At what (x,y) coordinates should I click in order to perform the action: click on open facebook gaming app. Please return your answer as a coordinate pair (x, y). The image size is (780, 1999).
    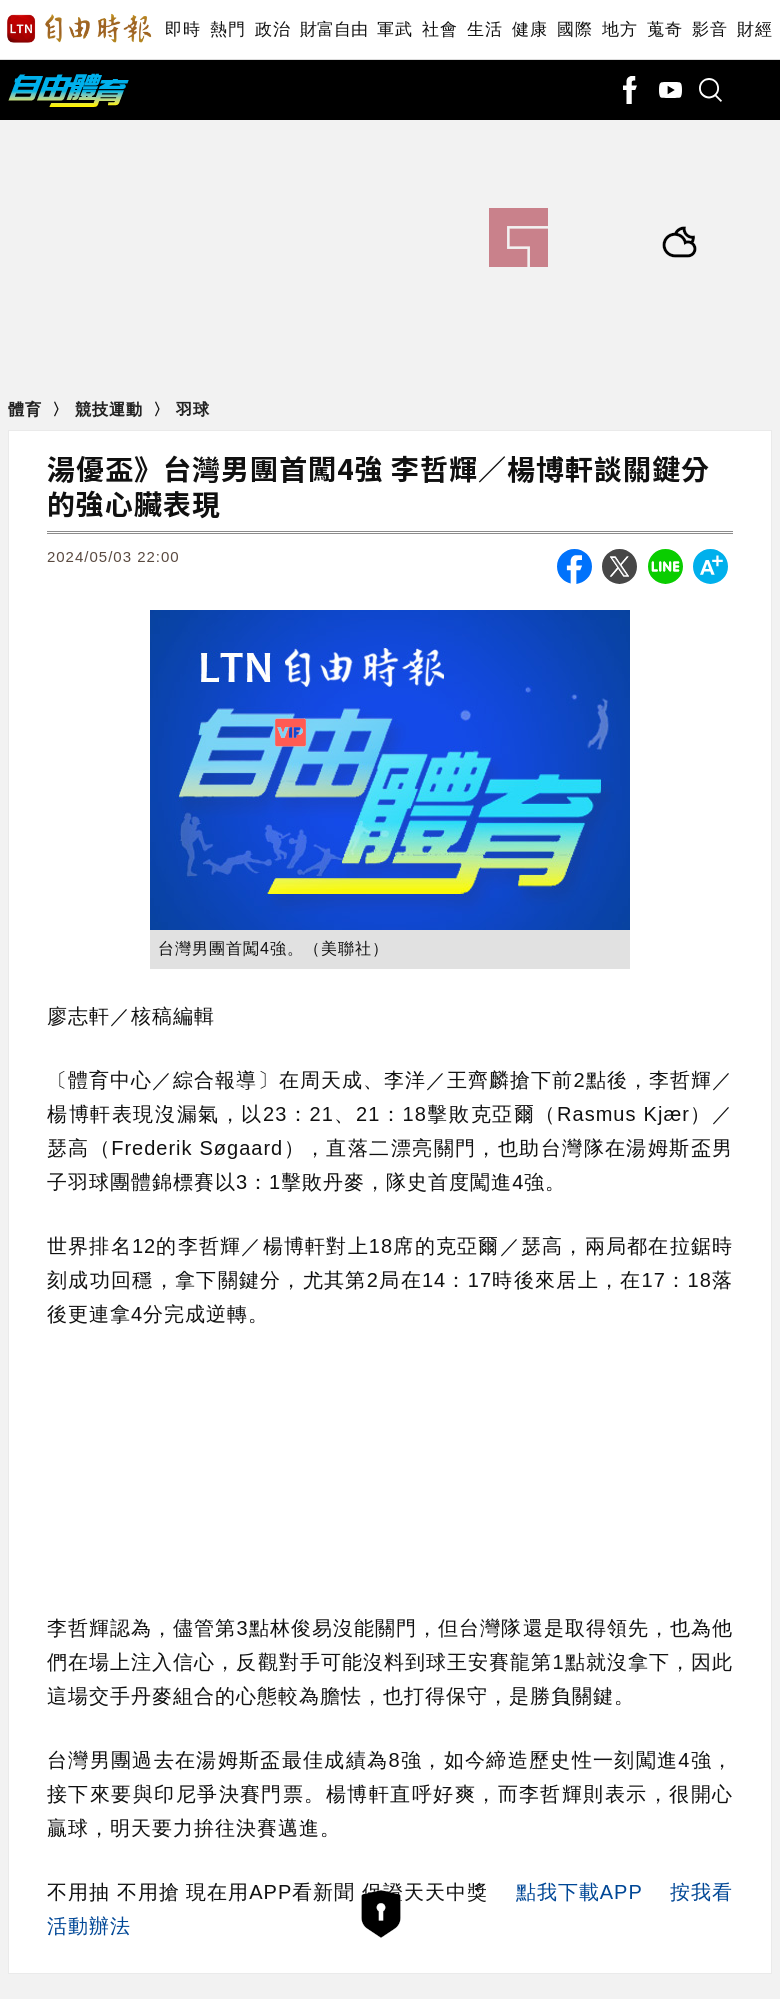
    Looking at the image, I should click on (518, 237).